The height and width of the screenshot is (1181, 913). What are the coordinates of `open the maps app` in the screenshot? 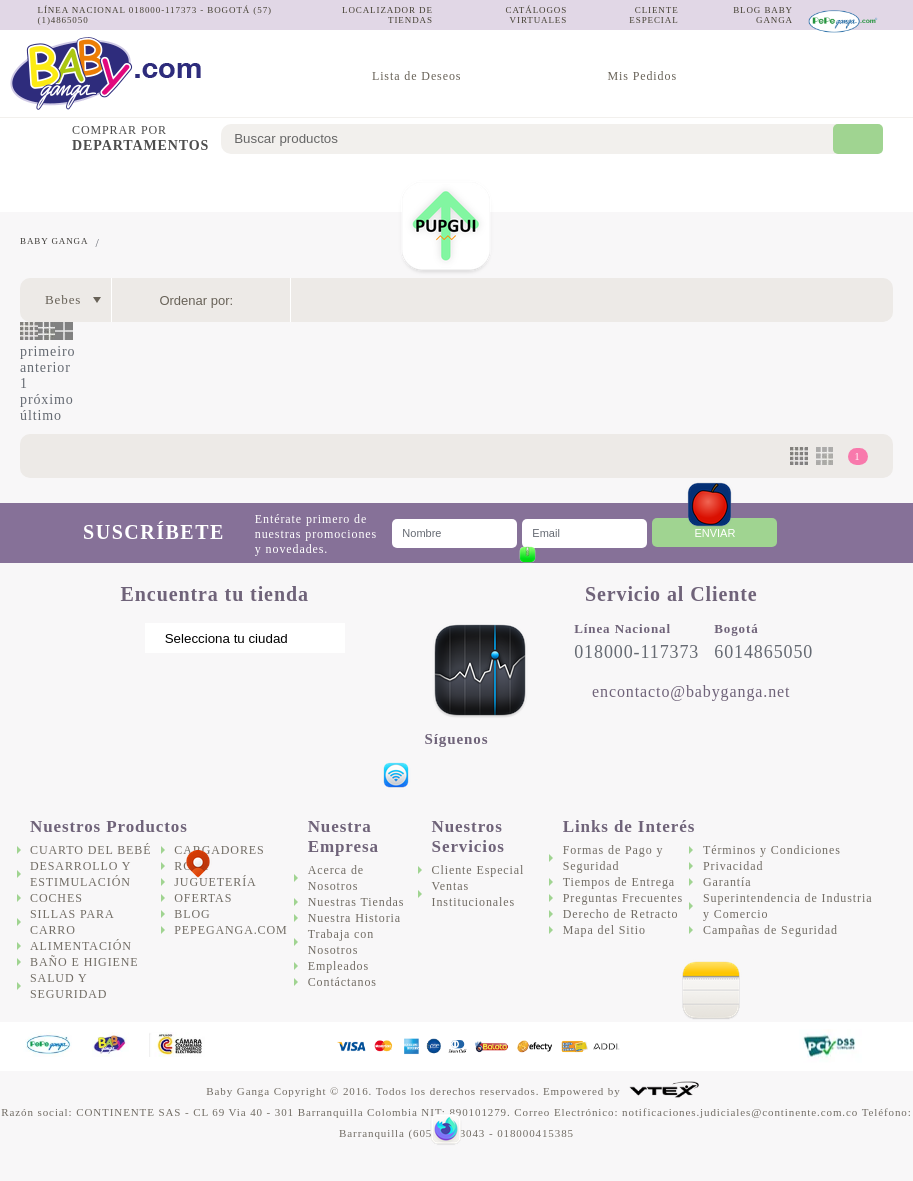 It's located at (198, 864).